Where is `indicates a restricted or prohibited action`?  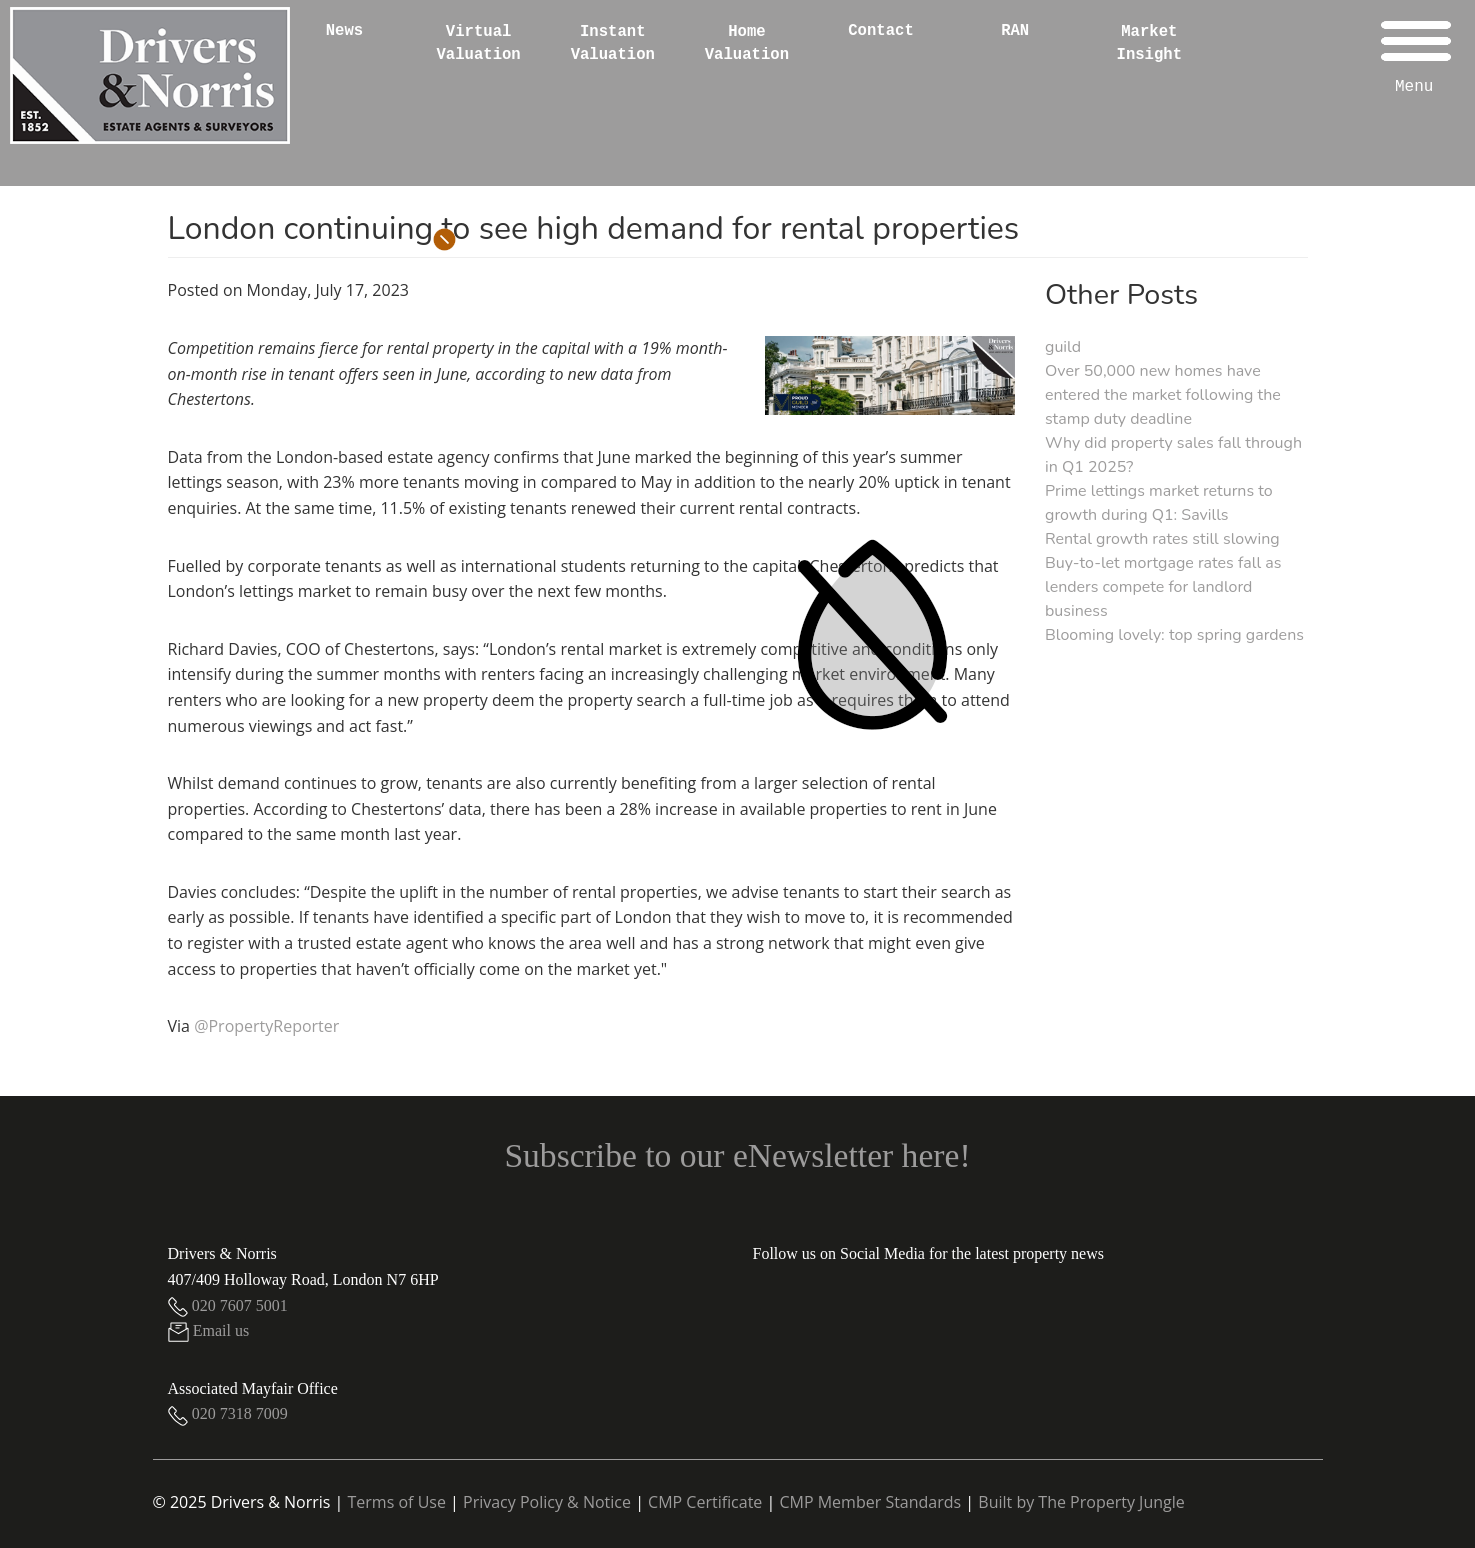
indicates a restricted or prohibited action is located at coordinates (444, 239).